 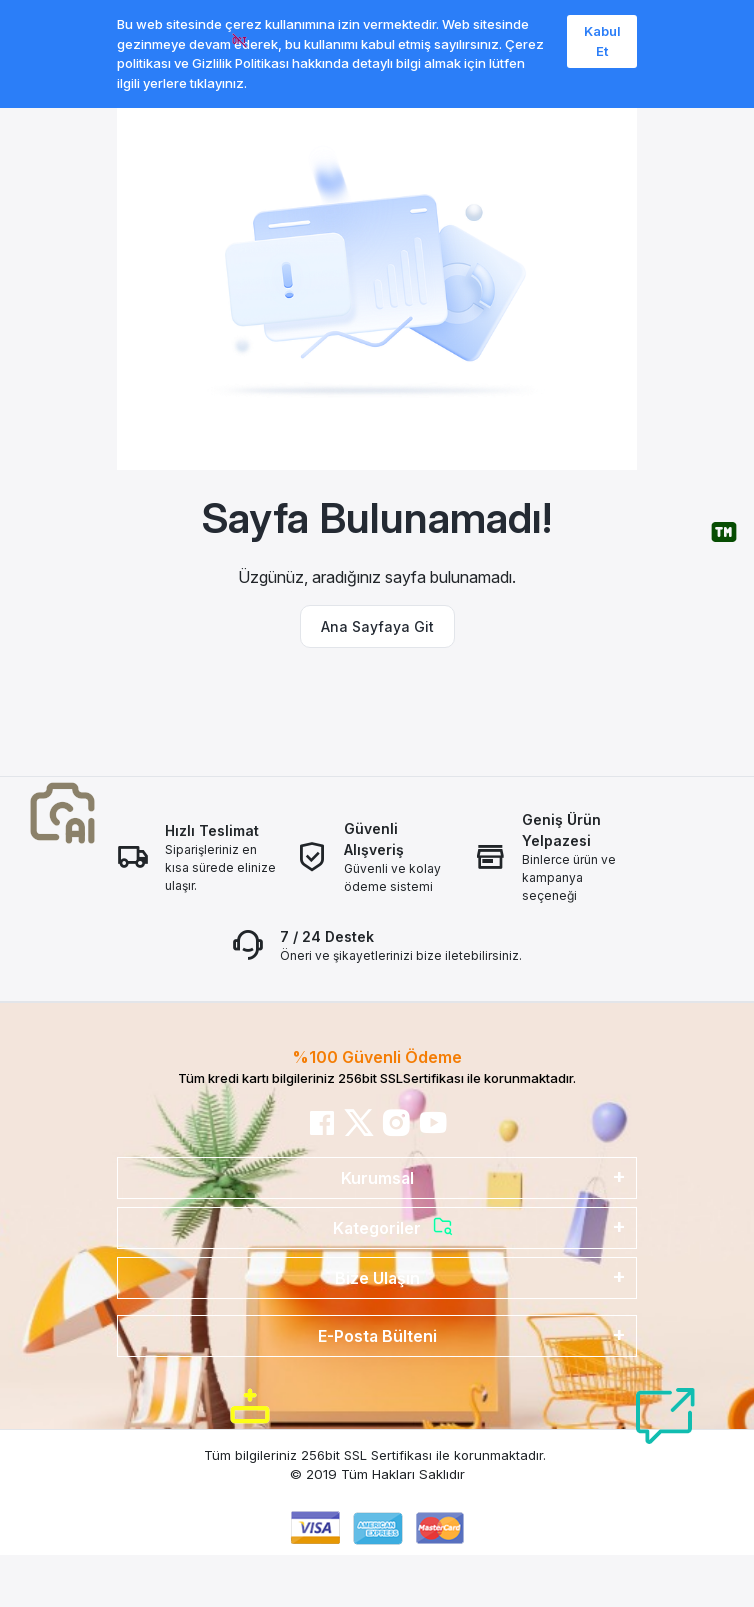 What do you see at coordinates (239, 40) in the screenshot?
I see `http options method disabled or unavailable` at bounding box center [239, 40].